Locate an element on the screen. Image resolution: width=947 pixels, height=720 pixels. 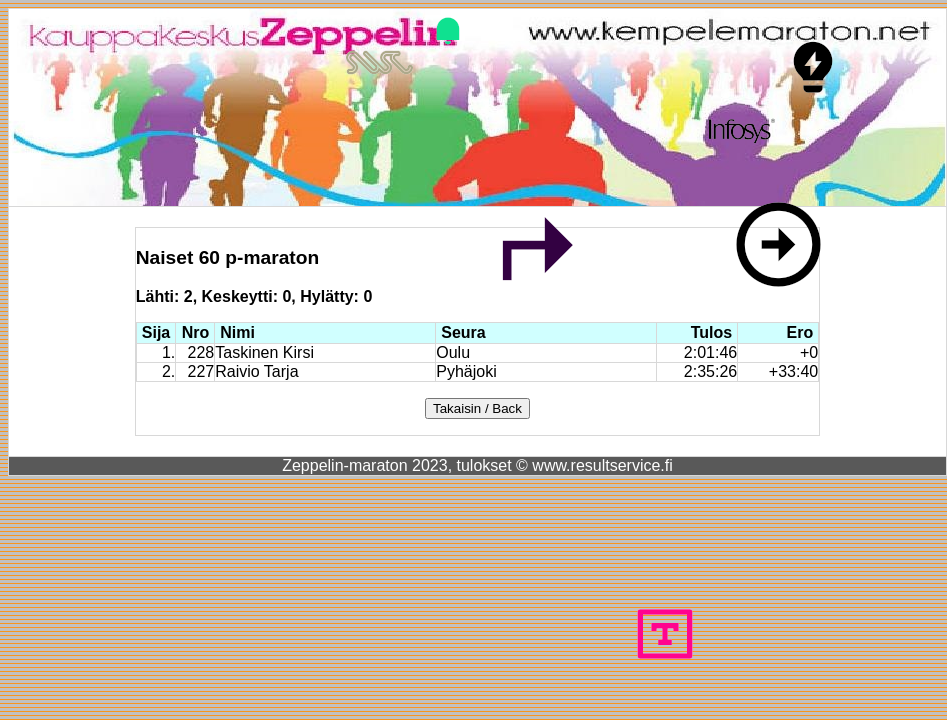
infosys company logo is located at coordinates (742, 131).